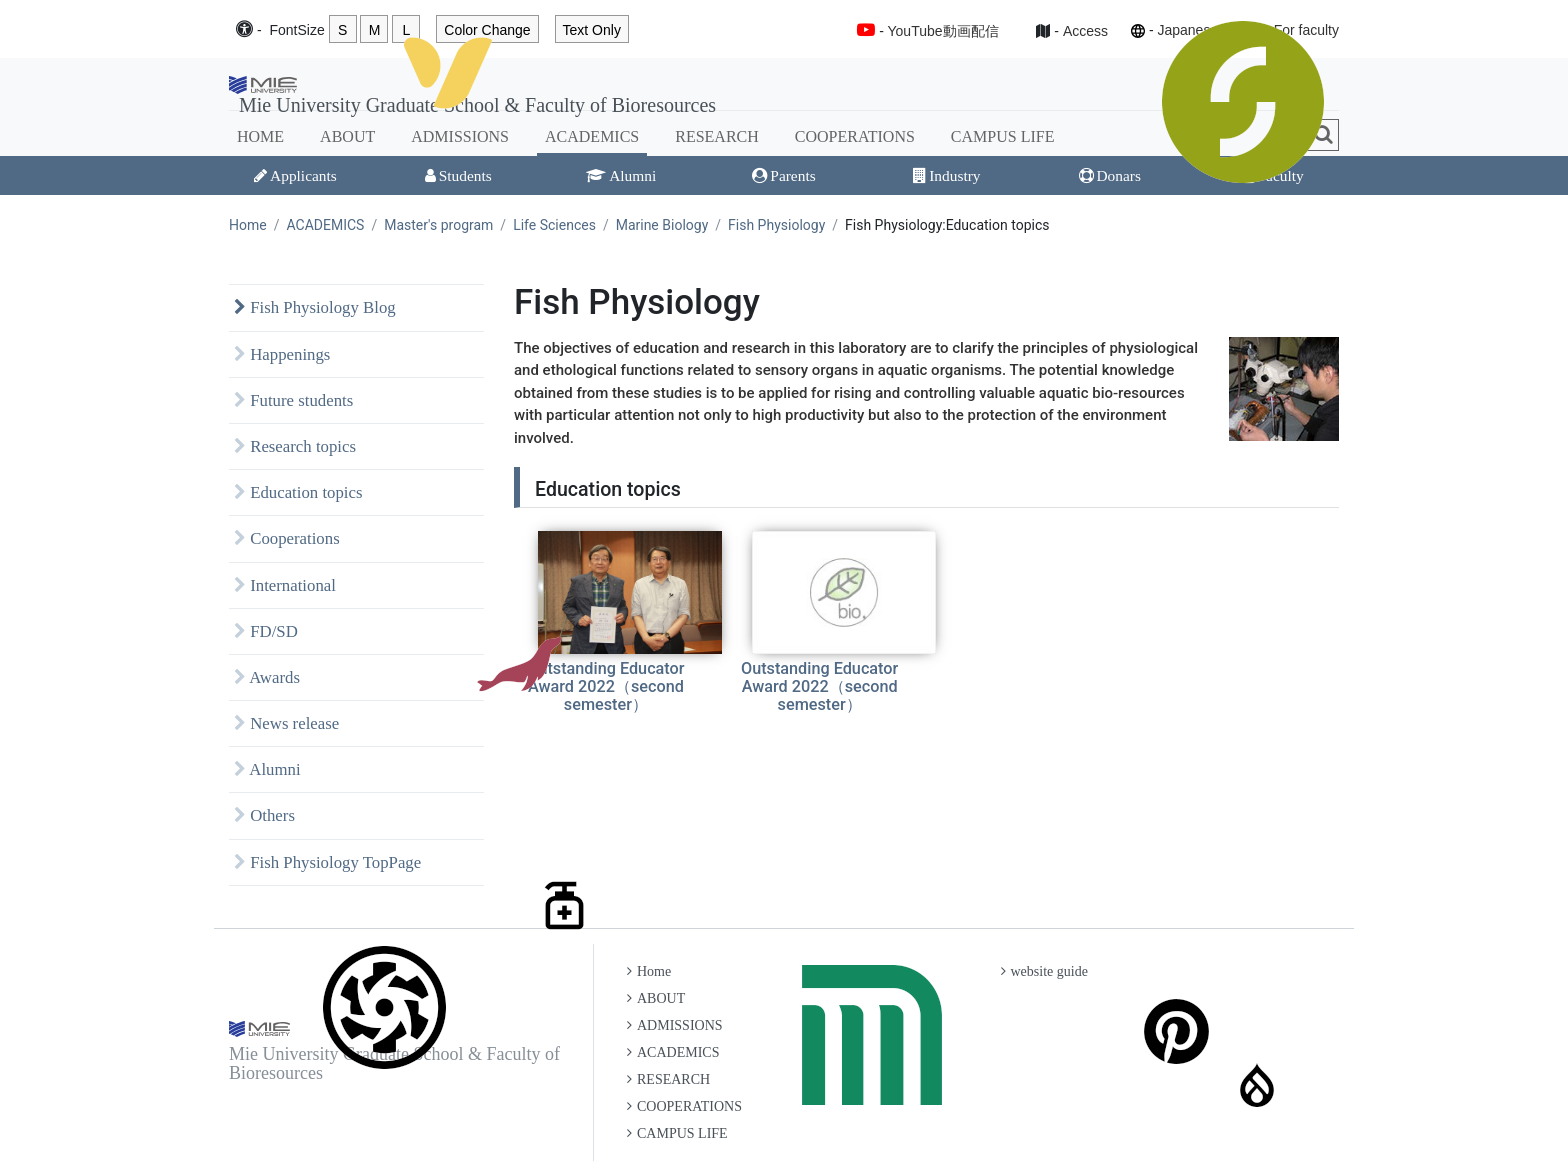 This screenshot has height=1176, width=1568. What do you see at coordinates (1176, 1031) in the screenshot?
I see `open Pinterest app` at bounding box center [1176, 1031].